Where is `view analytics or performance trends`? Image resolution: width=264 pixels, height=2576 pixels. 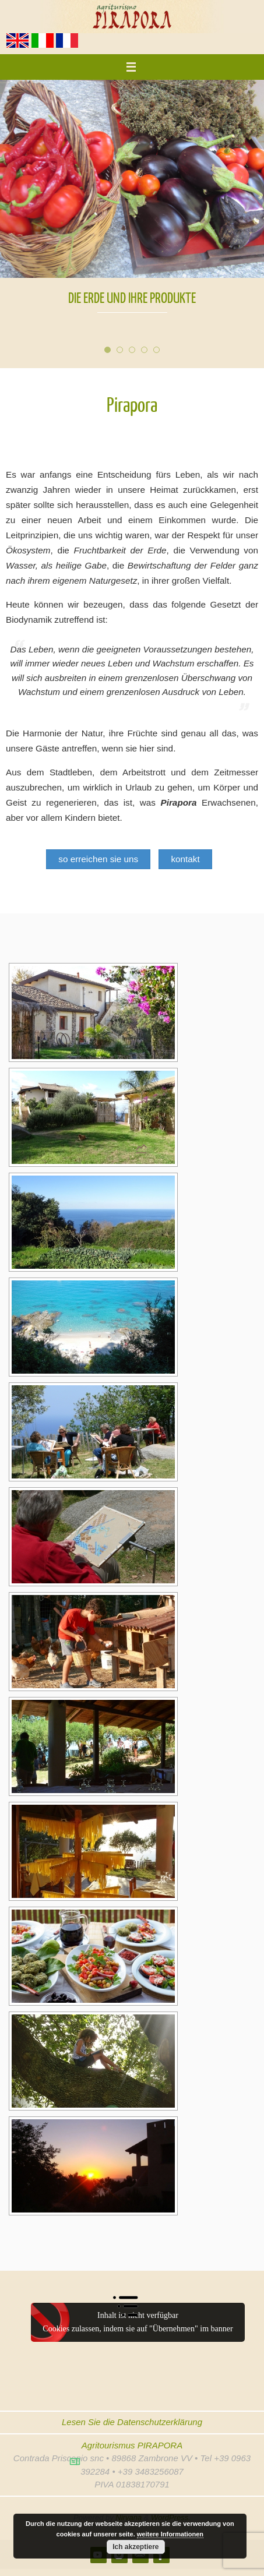
view analytics or performance trends is located at coordinates (141, 1148).